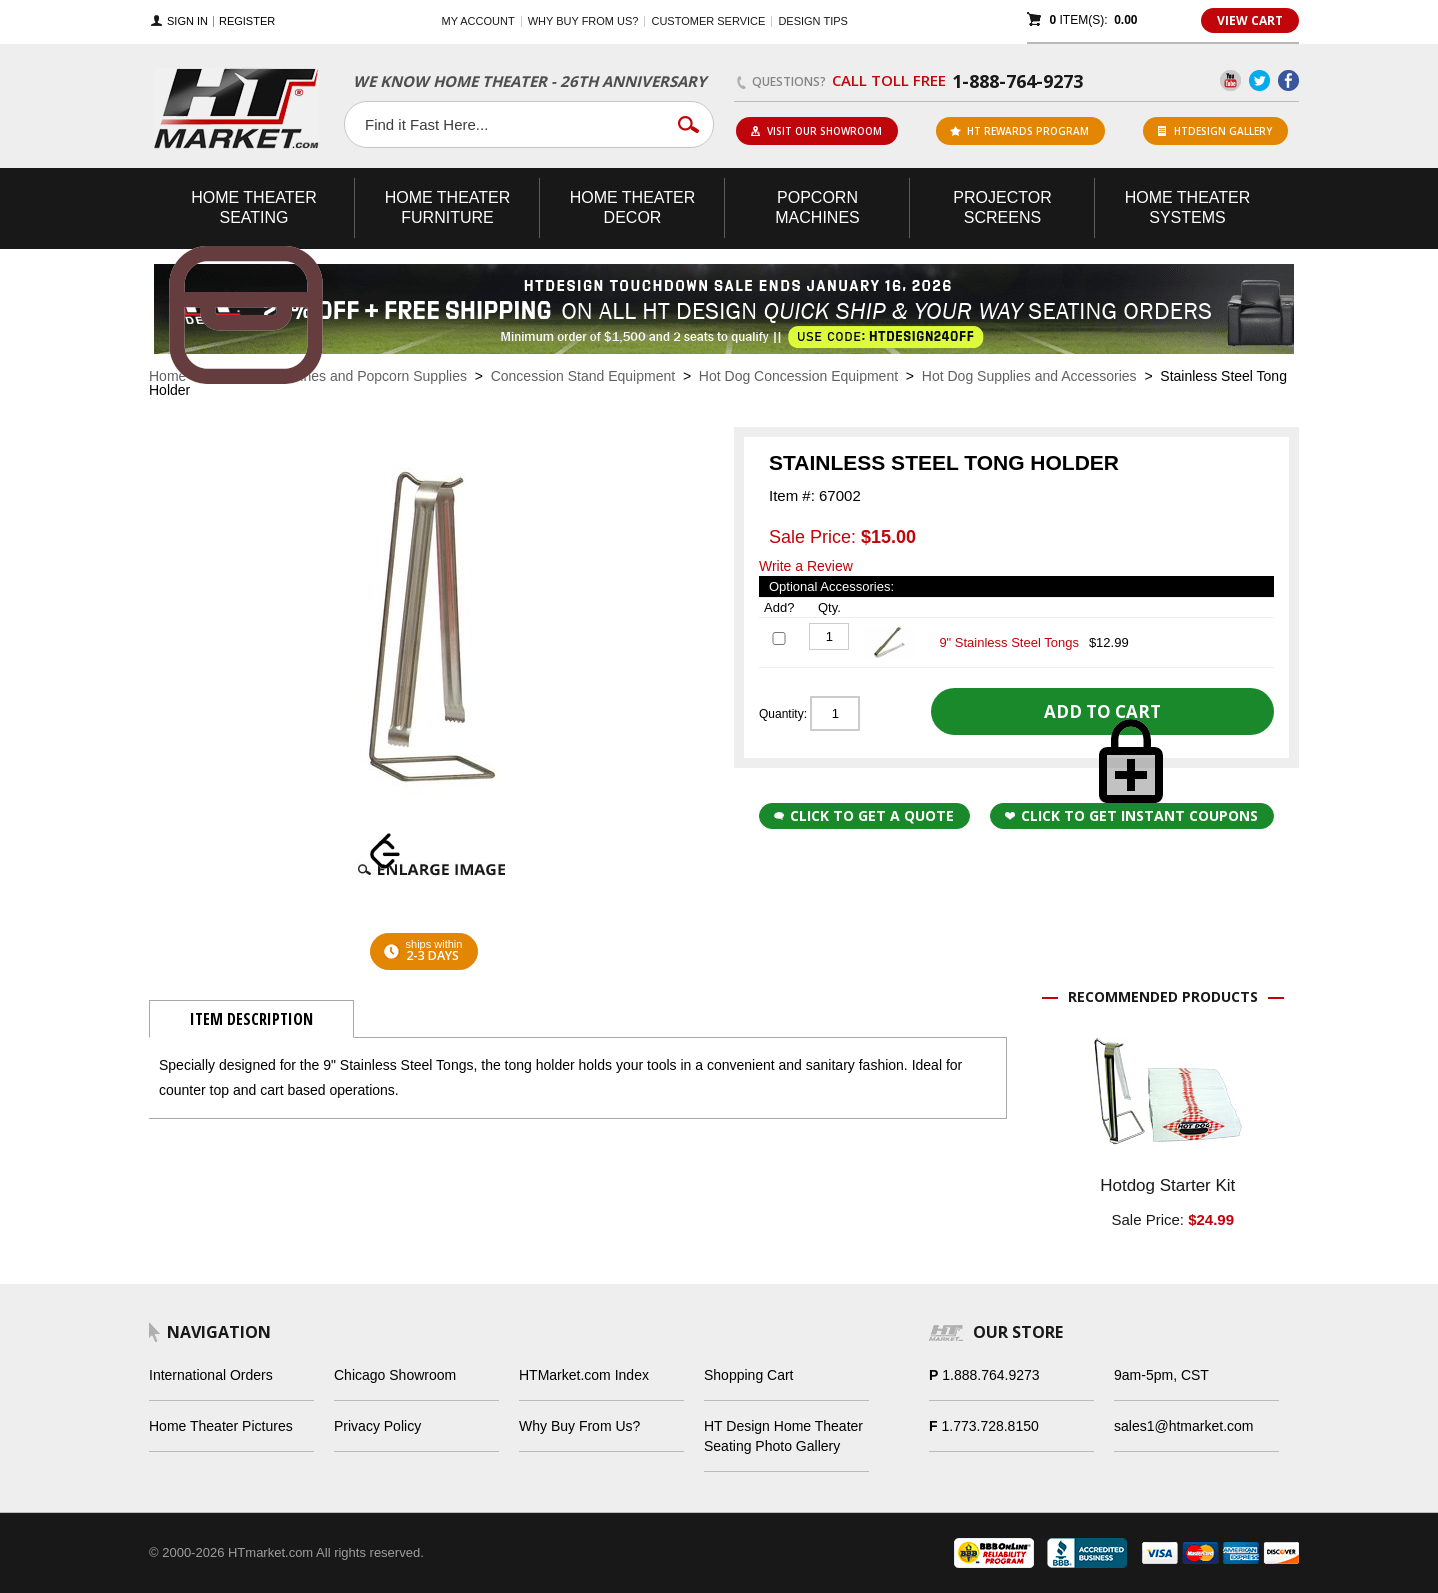  Describe the element at coordinates (1131, 763) in the screenshot. I see `indicates enhanced or additional security protection` at that location.